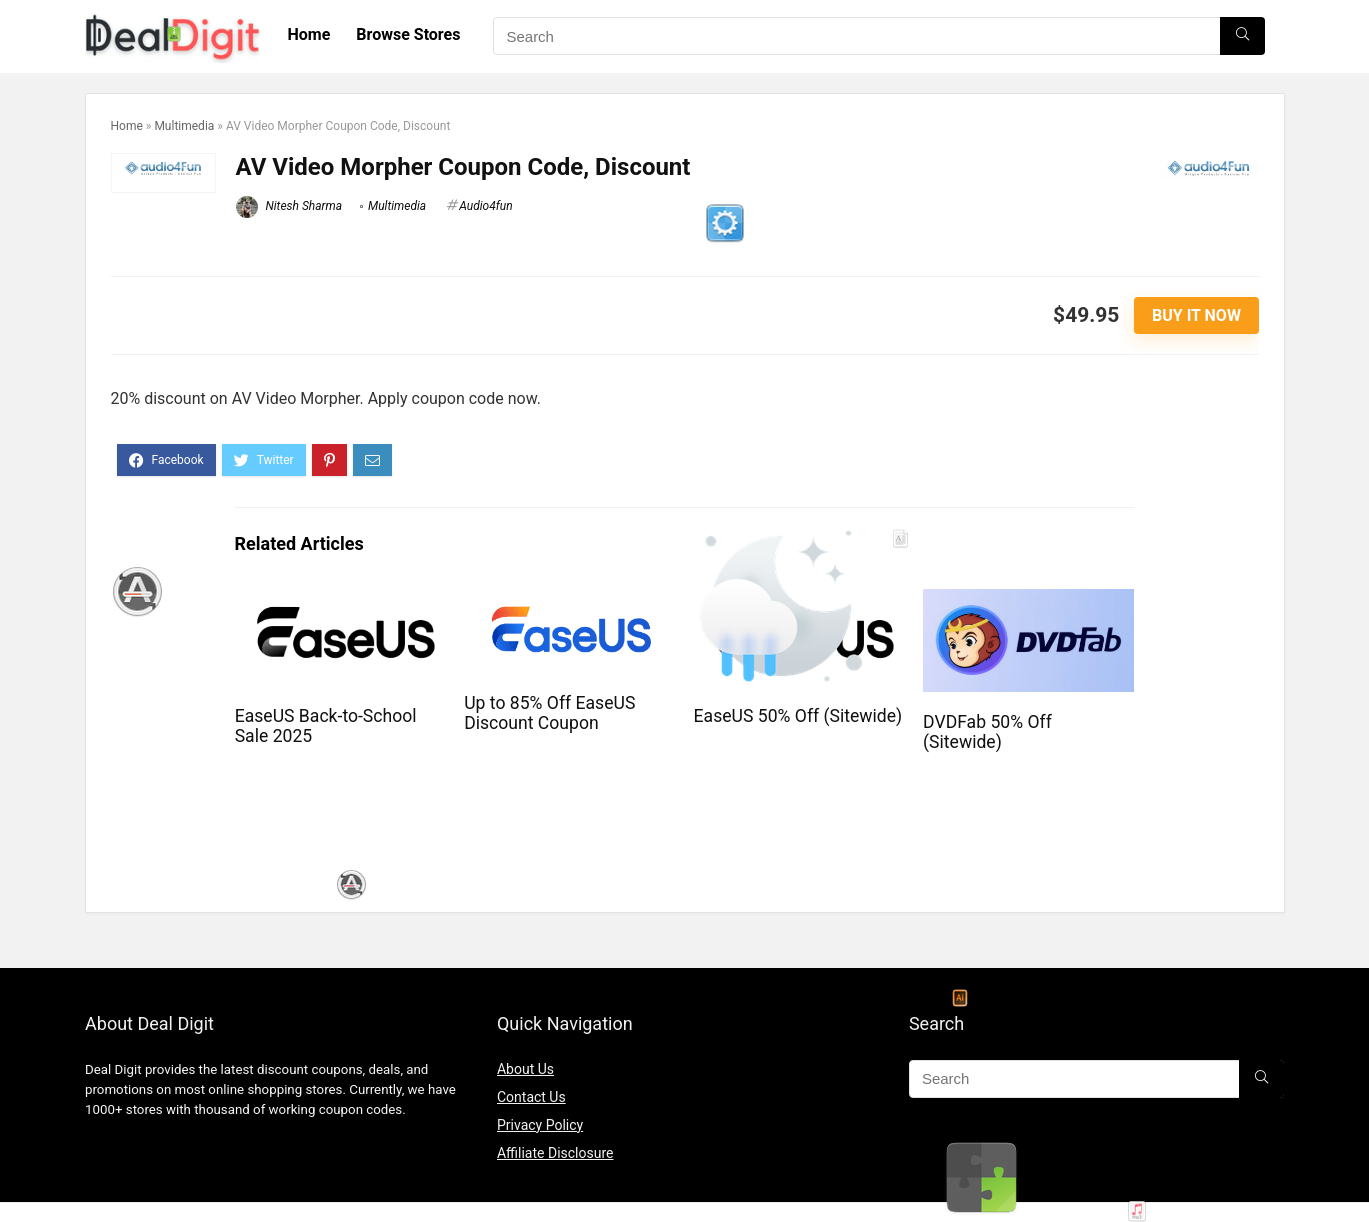 The image size is (1369, 1222). What do you see at coordinates (1137, 1211) in the screenshot?
I see `an mp3 audio file` at bounding box center [1137, 1211].